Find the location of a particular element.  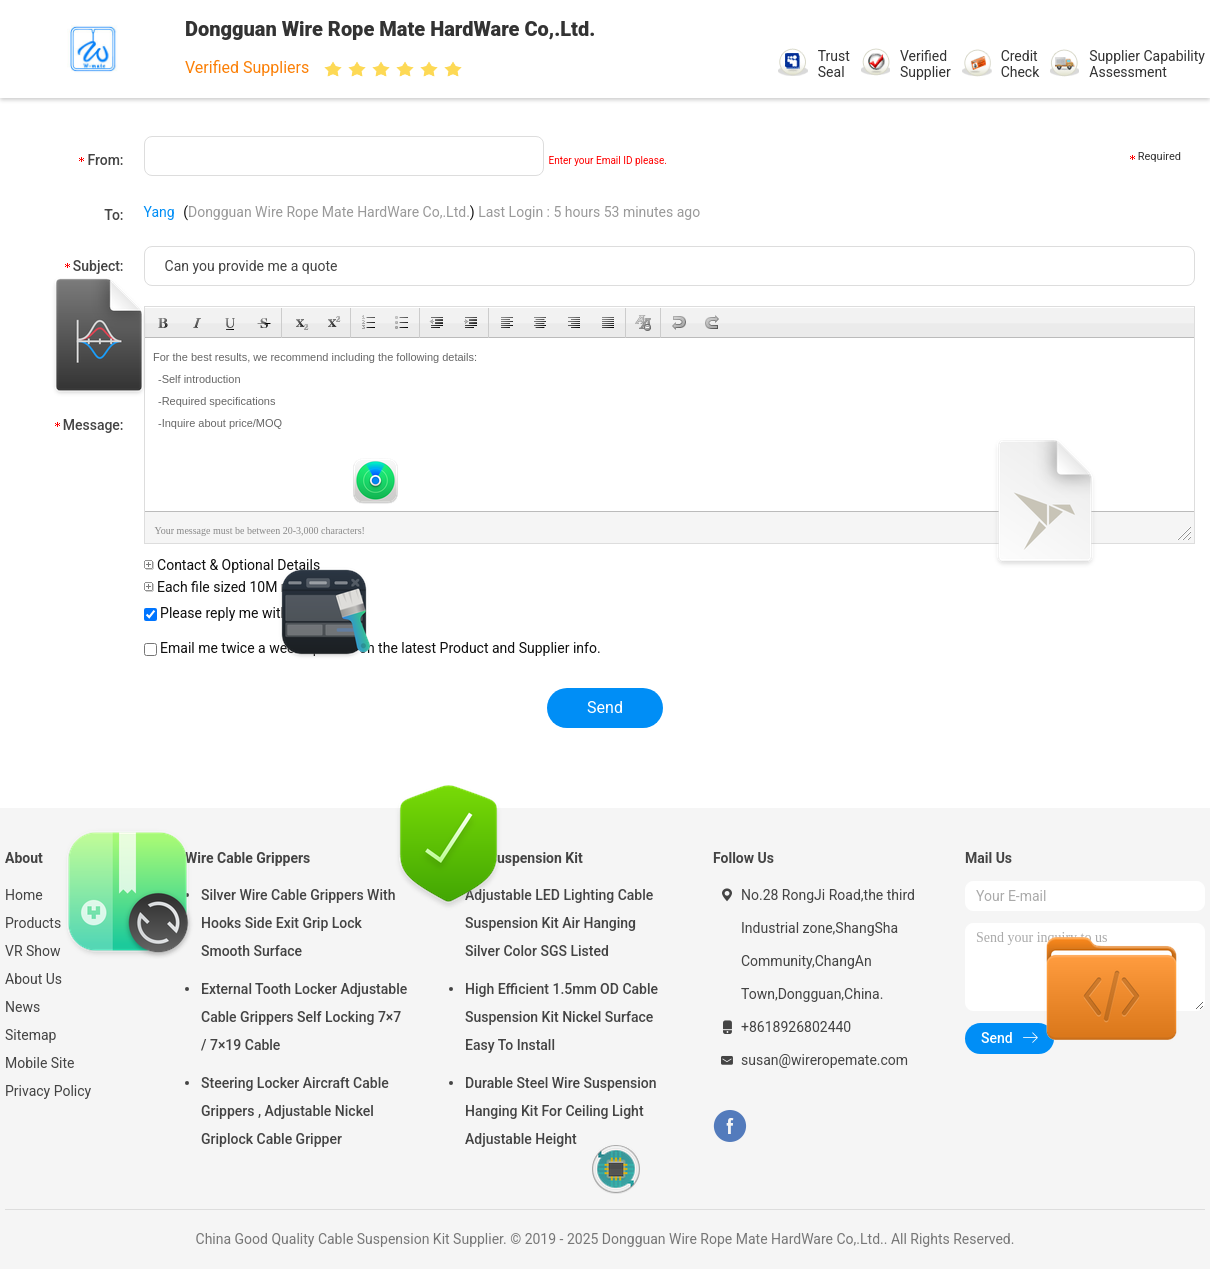

open AdwSteamGtk to customize Steam's appearance is located at coordinates (324, 612).